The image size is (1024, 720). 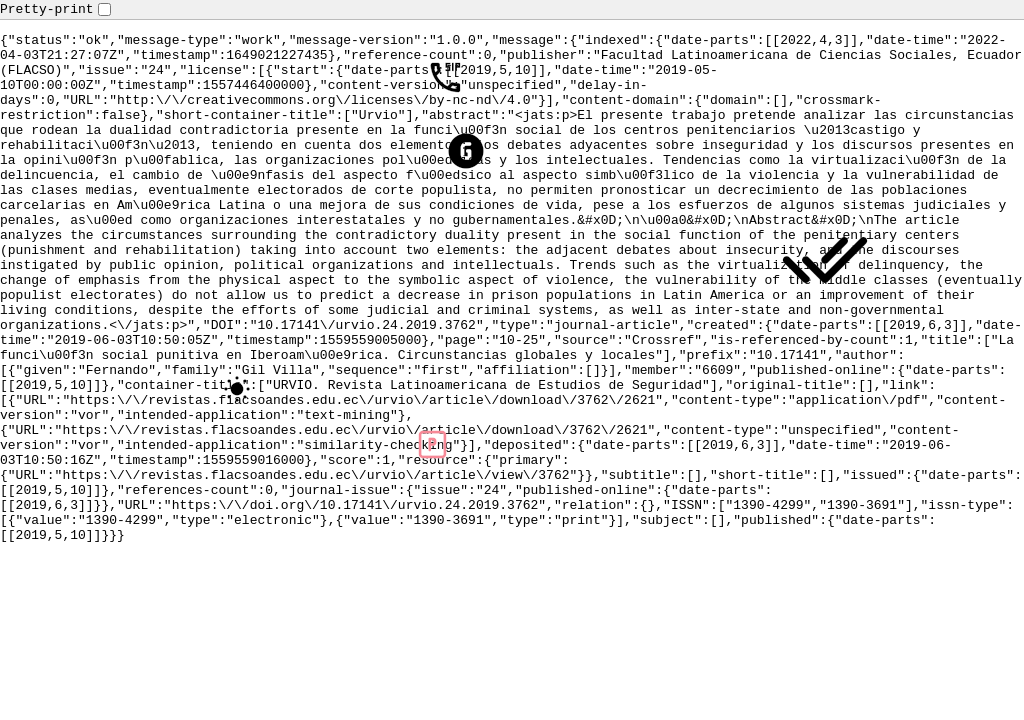 What do you see at coordinates (445, 77) in the screenshot?
I see `make a SIP (internet protocol) phone call` at bounding box center [445, 77].